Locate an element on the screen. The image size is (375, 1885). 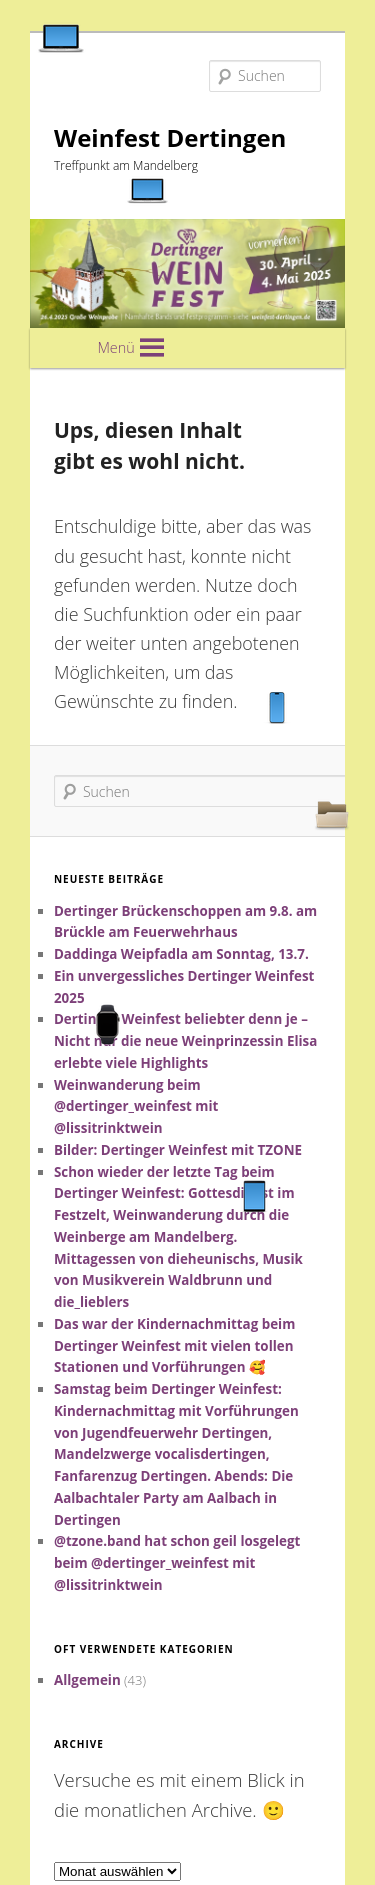
iPad Air device icon for system identification is located at coordinates (254, 1196).